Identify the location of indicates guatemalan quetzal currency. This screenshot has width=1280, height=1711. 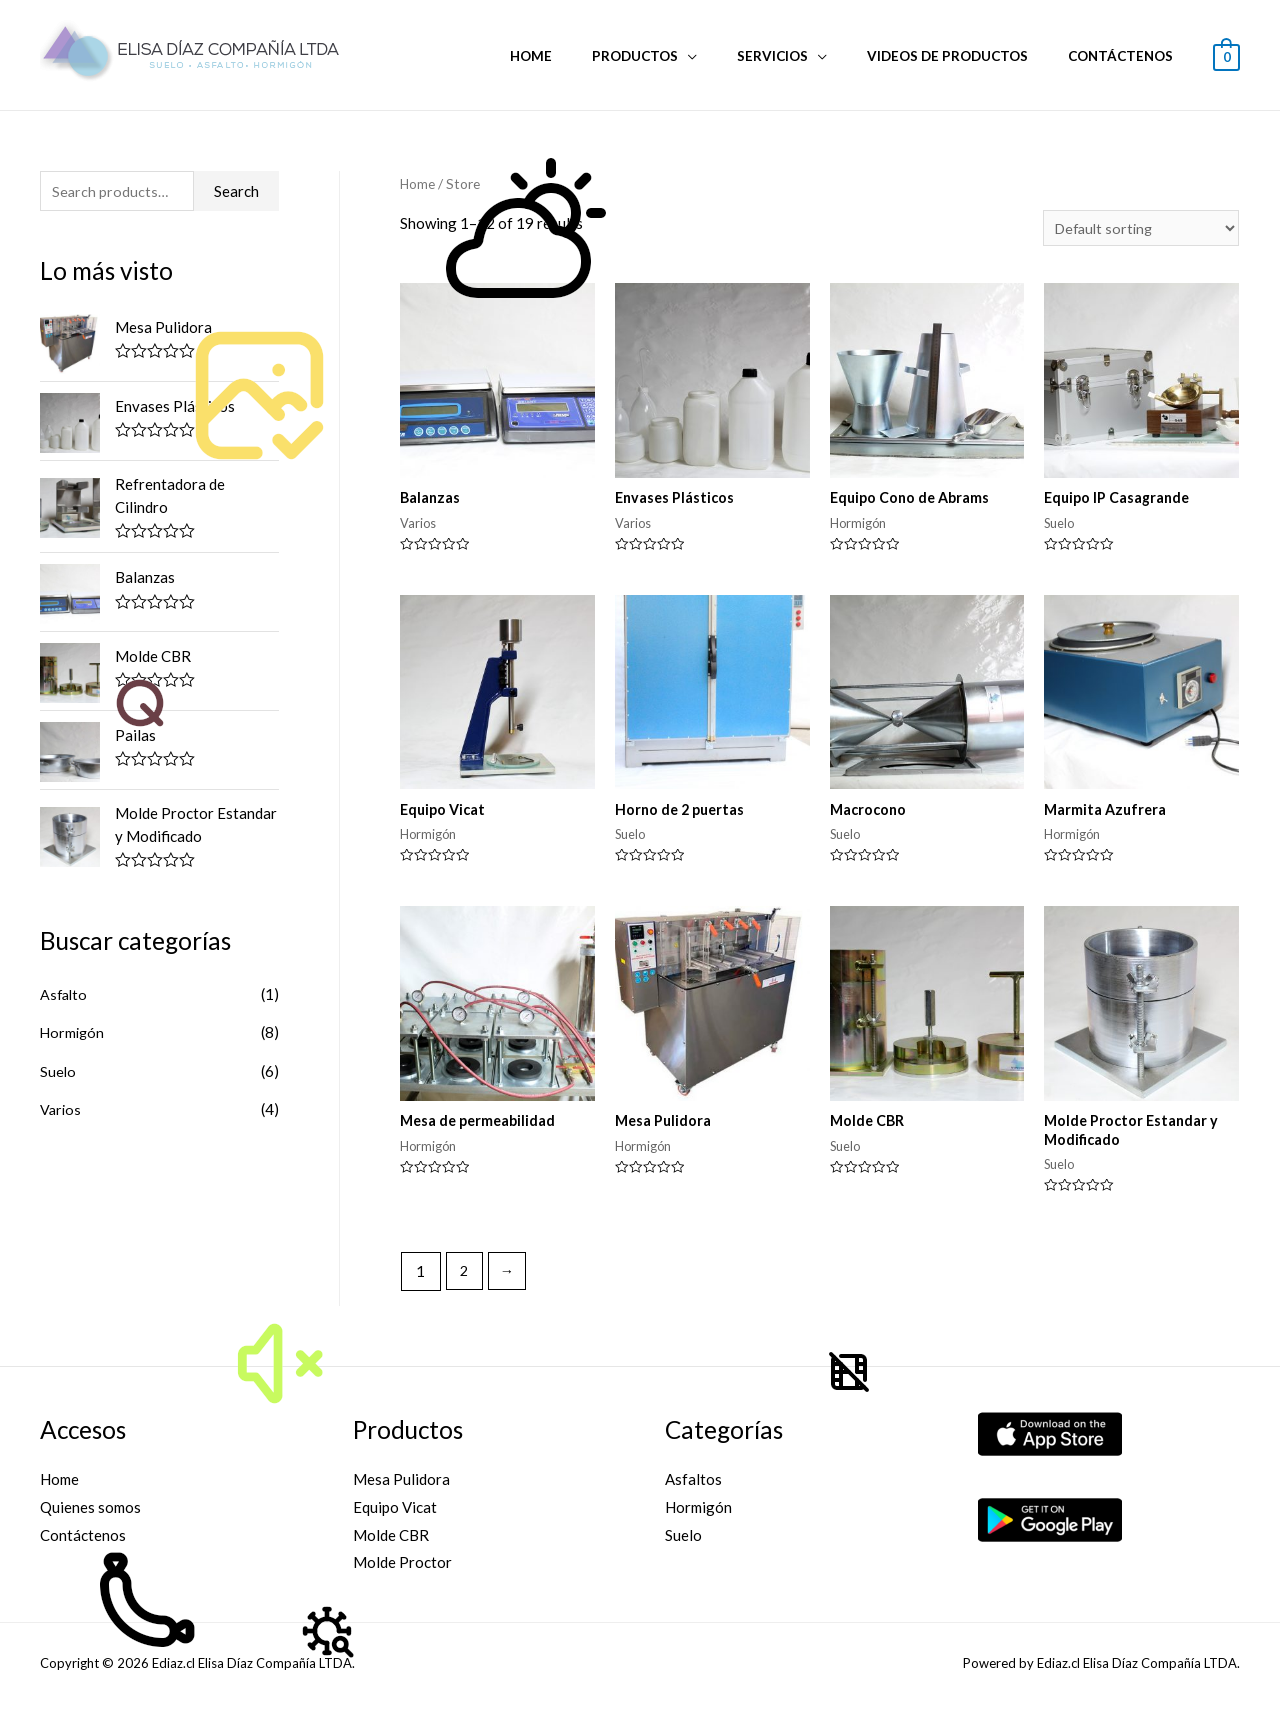
(140, 703).